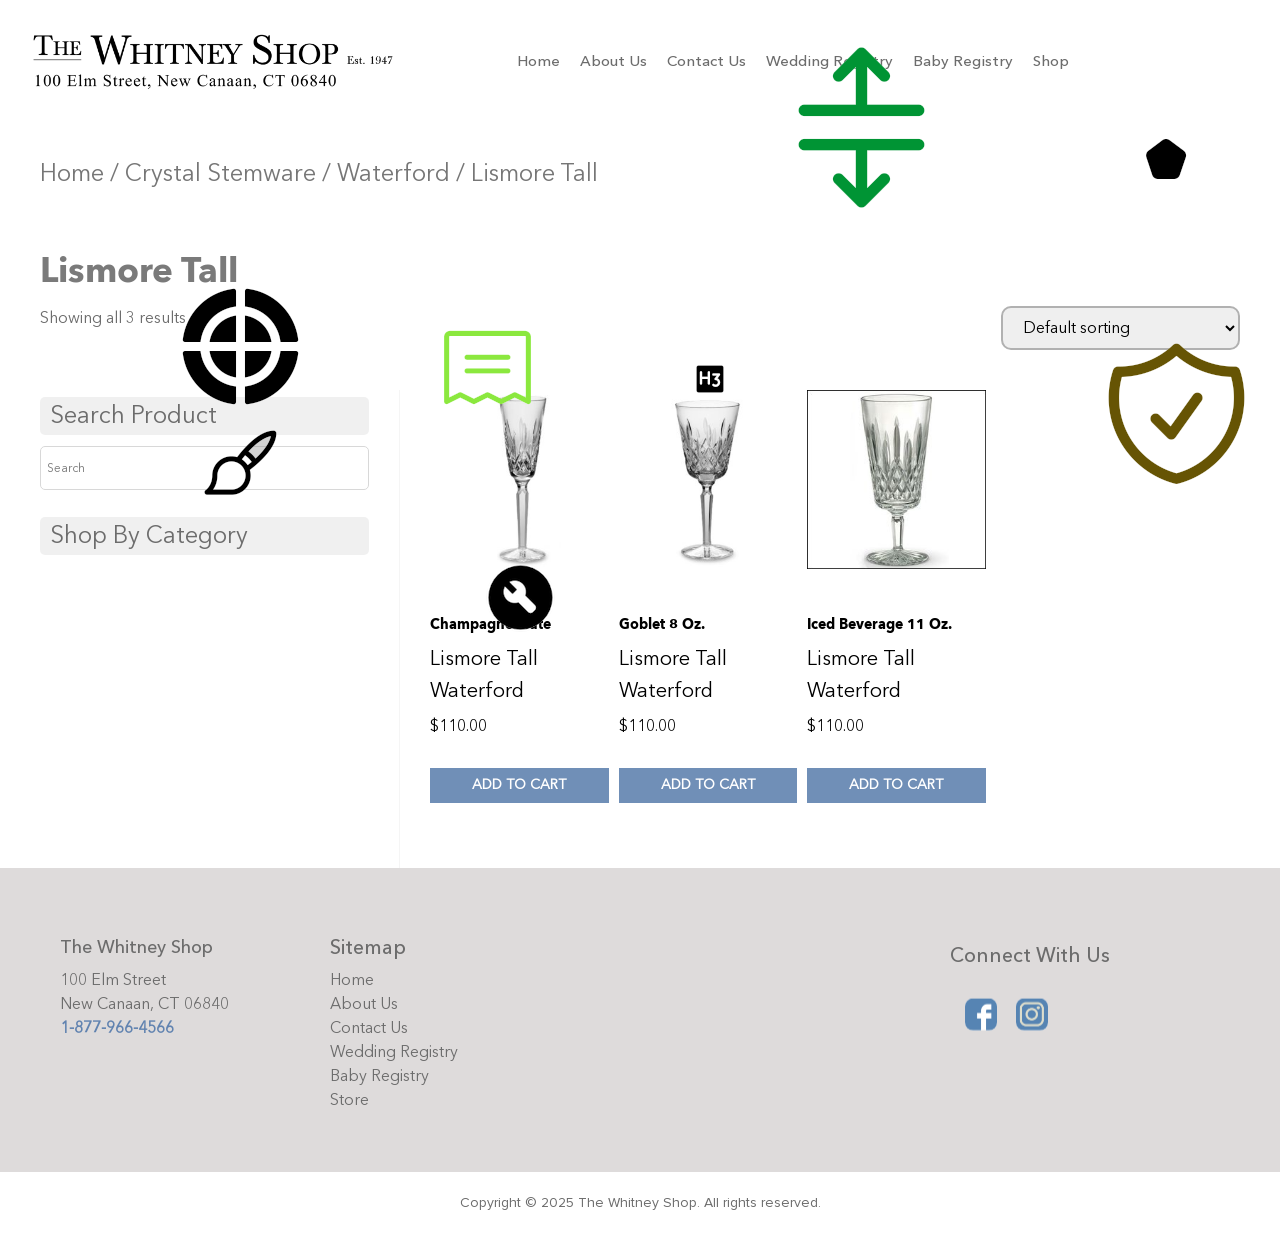 The width and height of the screenshot is (1280, 1233). Describe the element at coordinates (861, 127) in the screenshot. I see `split content vertically` at that location.